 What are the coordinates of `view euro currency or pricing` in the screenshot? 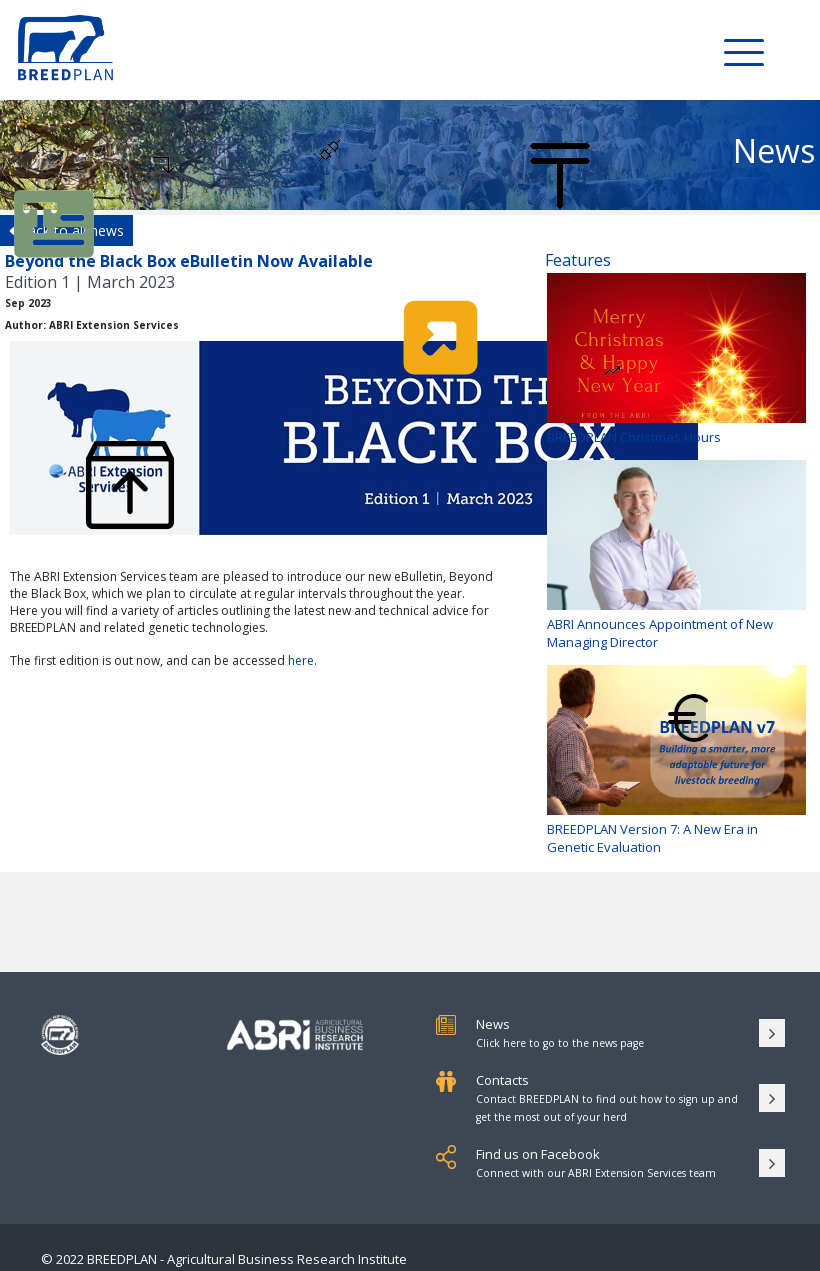 It's located at (692, 718).